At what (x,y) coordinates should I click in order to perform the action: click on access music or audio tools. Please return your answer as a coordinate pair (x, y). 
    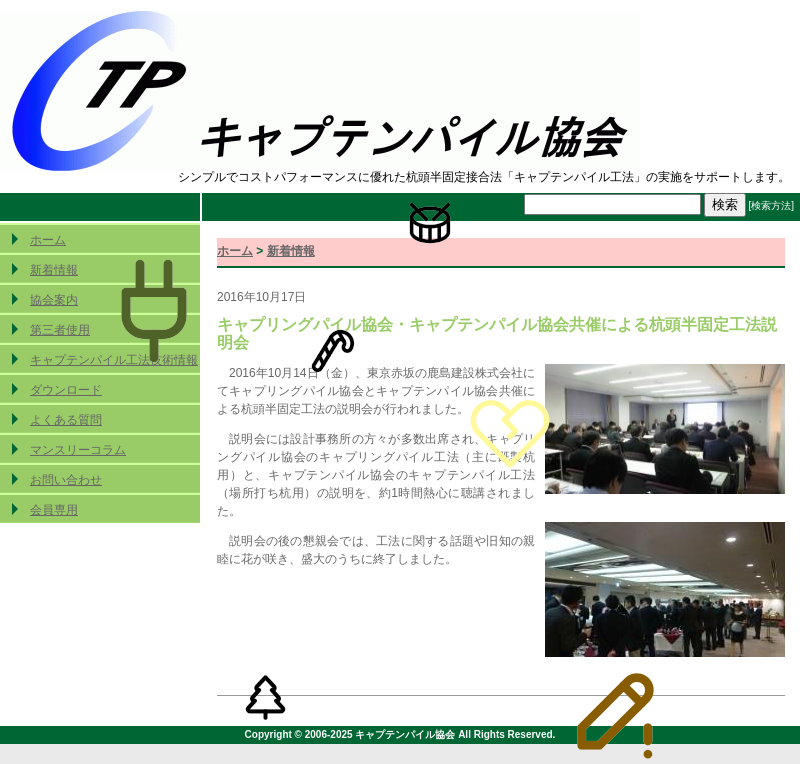
    Looking at the image, I should click on (430, 223).